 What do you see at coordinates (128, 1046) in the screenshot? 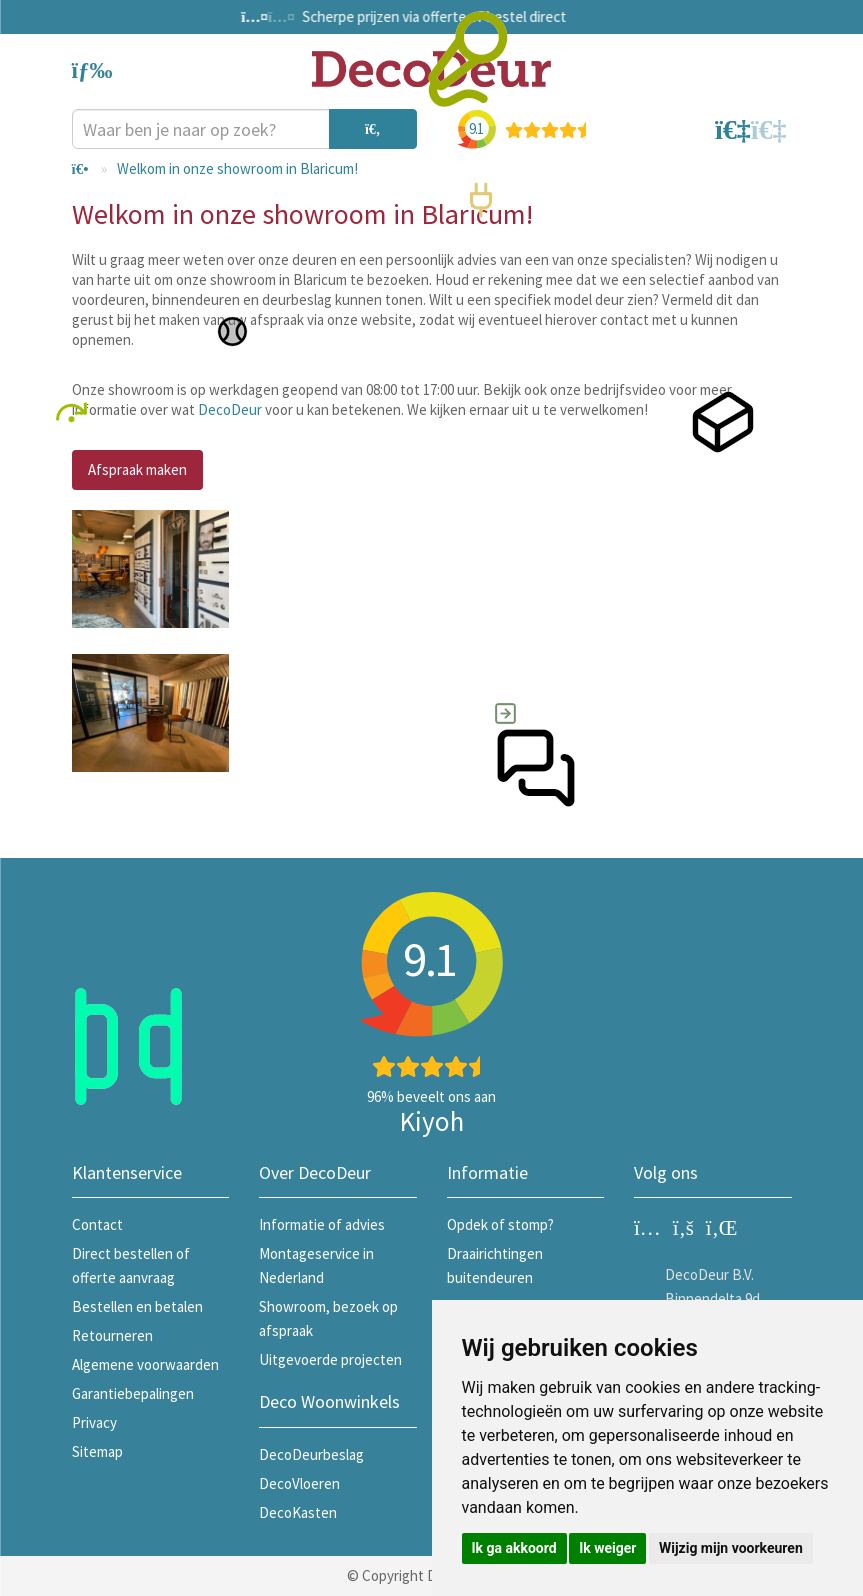
I see `distribute elements with equal horizontal spacing` at bounding box center [128, 1046].